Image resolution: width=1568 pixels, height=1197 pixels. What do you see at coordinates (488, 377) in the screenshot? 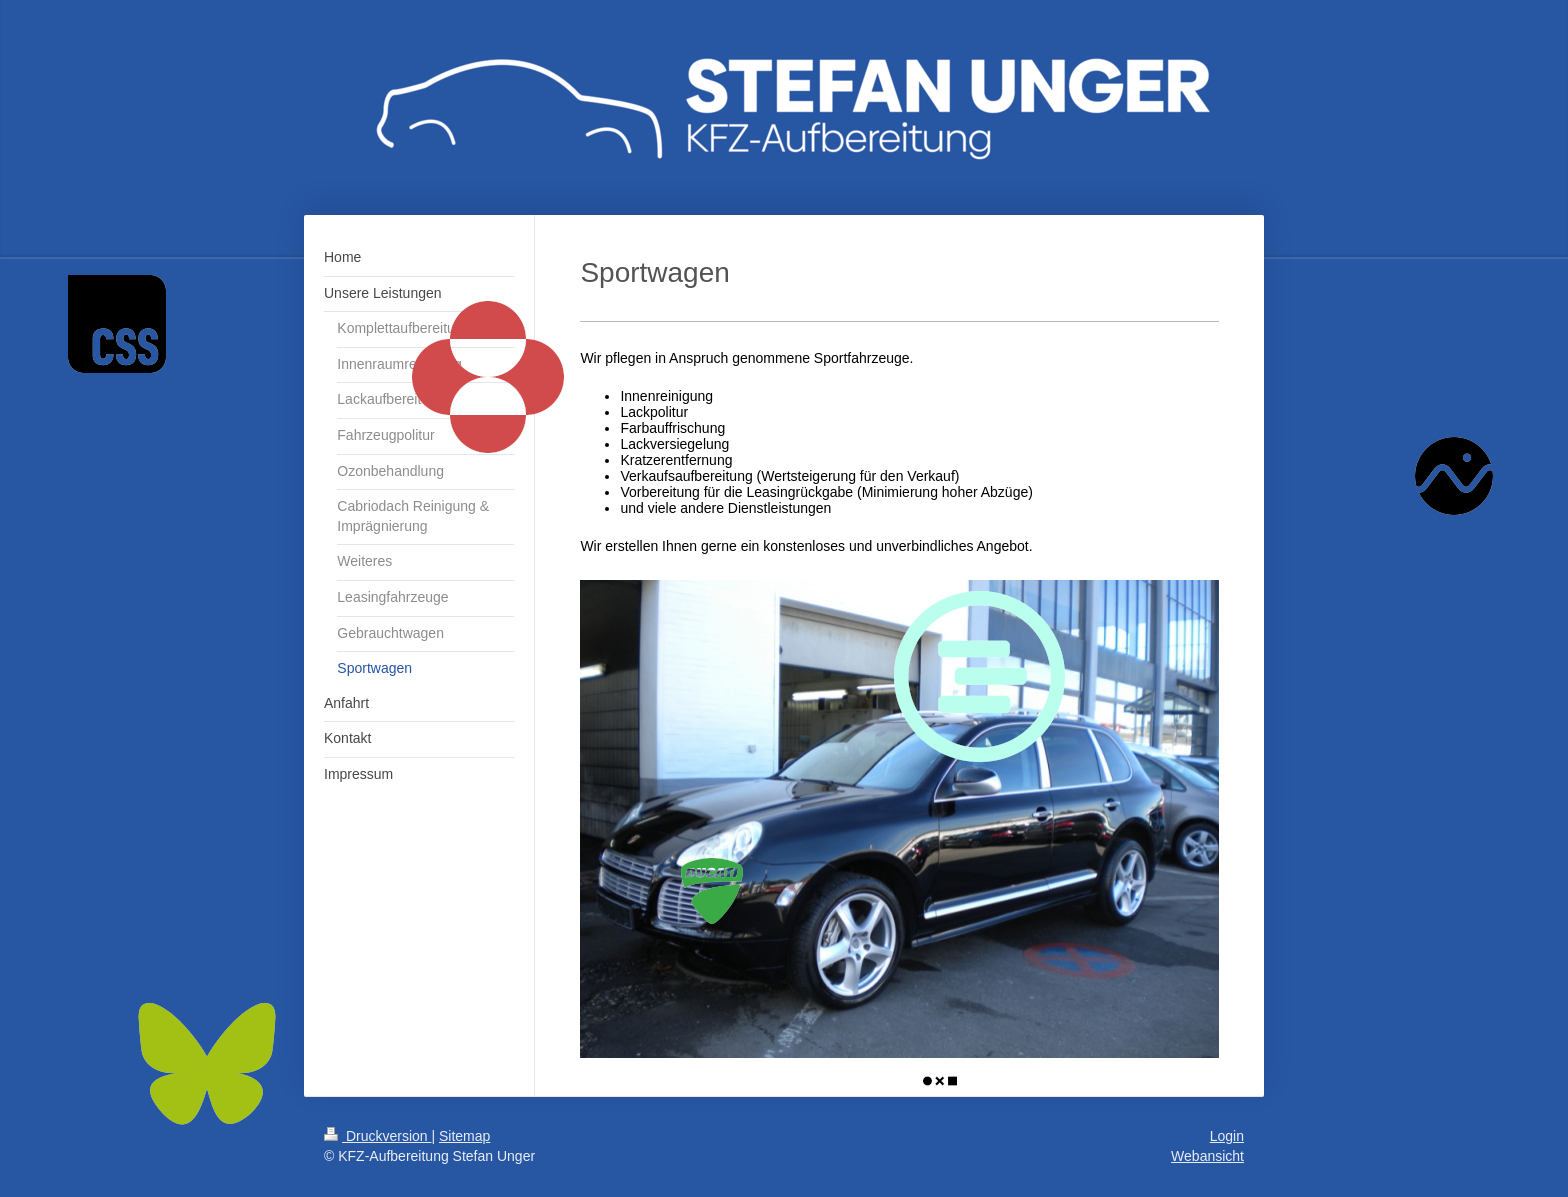
I see `Merck pharmaceutical company logo` at bounding box center [488, 377].